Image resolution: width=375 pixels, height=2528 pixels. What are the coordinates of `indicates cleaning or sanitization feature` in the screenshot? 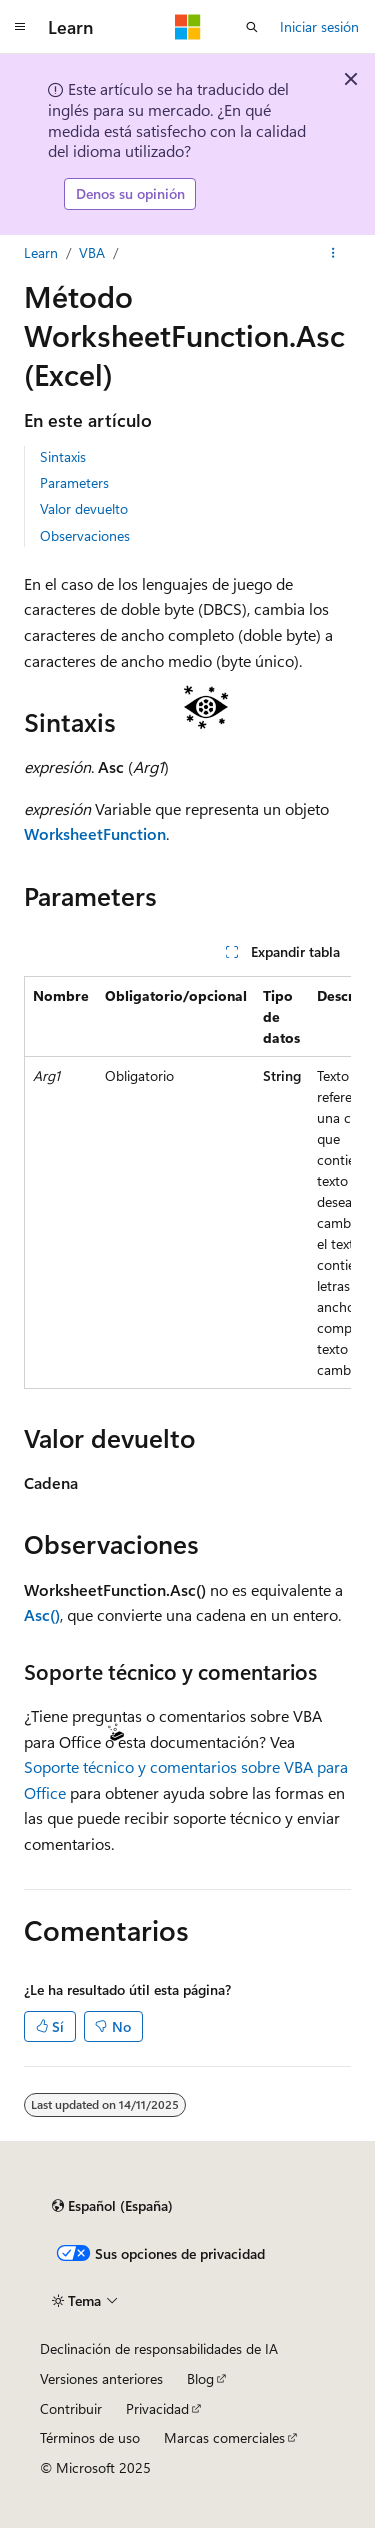 It's located at (116, 1732).